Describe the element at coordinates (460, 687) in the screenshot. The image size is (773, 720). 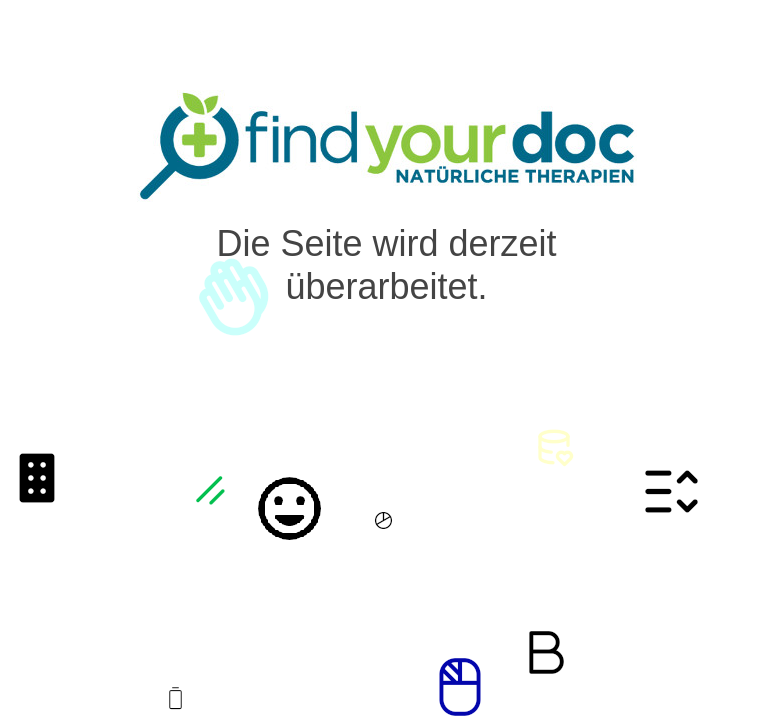
I see `indicates left mouse button click action` at that location.